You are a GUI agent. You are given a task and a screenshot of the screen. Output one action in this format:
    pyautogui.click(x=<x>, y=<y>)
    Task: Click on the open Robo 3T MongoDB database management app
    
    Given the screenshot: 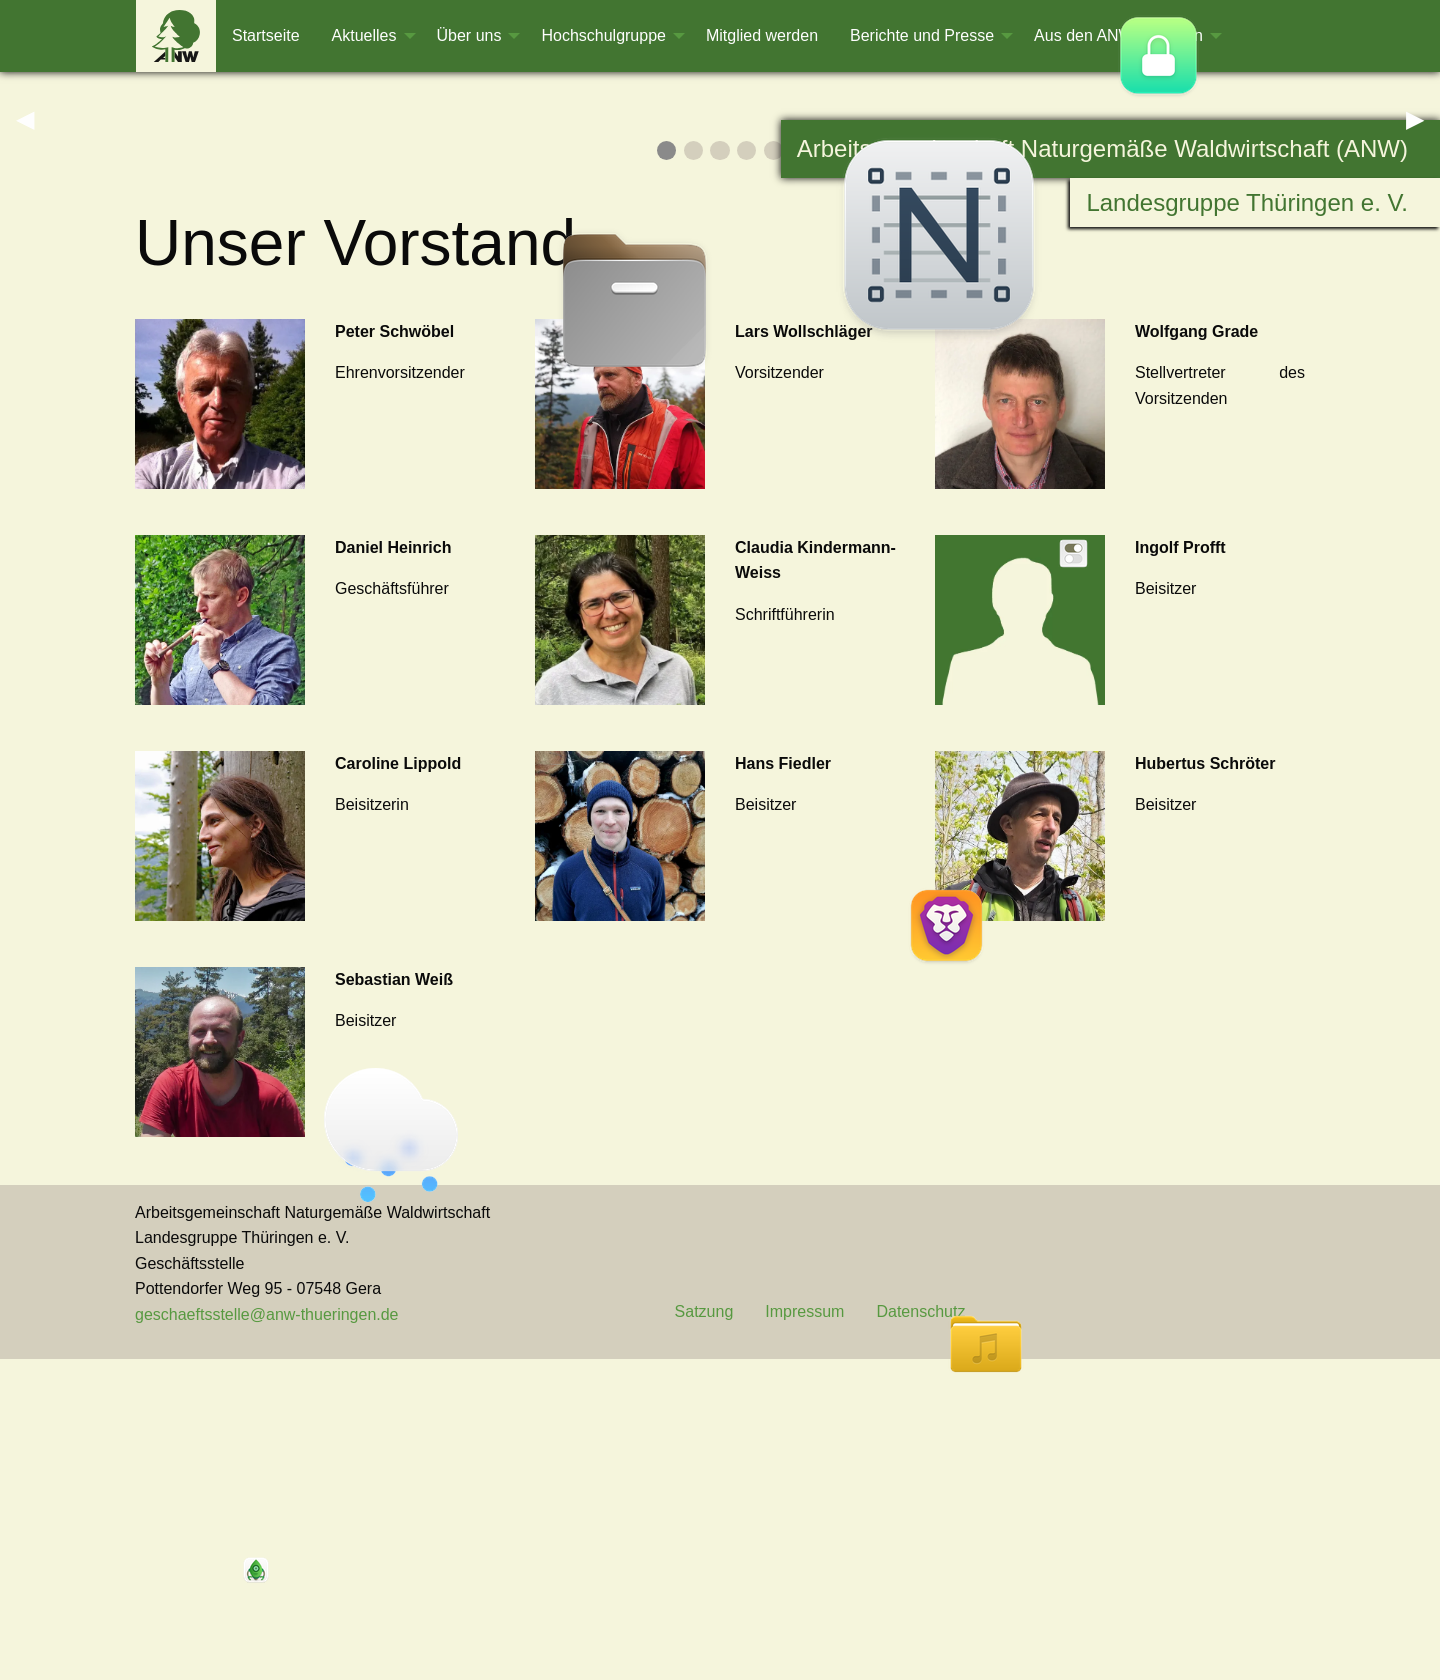 What is the action you would take?
    pyautogui.click(x=256, y=1570)
    